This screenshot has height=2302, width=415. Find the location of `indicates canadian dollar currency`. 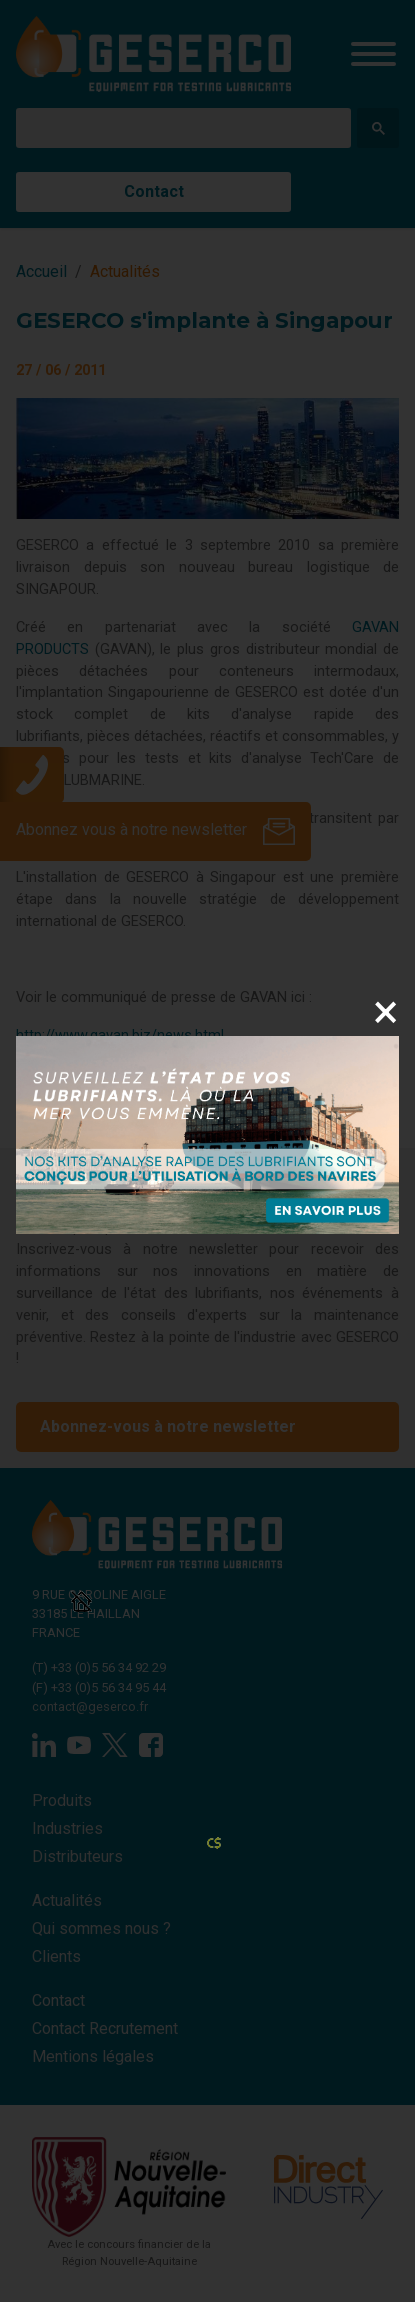

indicates canadian dollar currency is located at coordinates (214, 1843).